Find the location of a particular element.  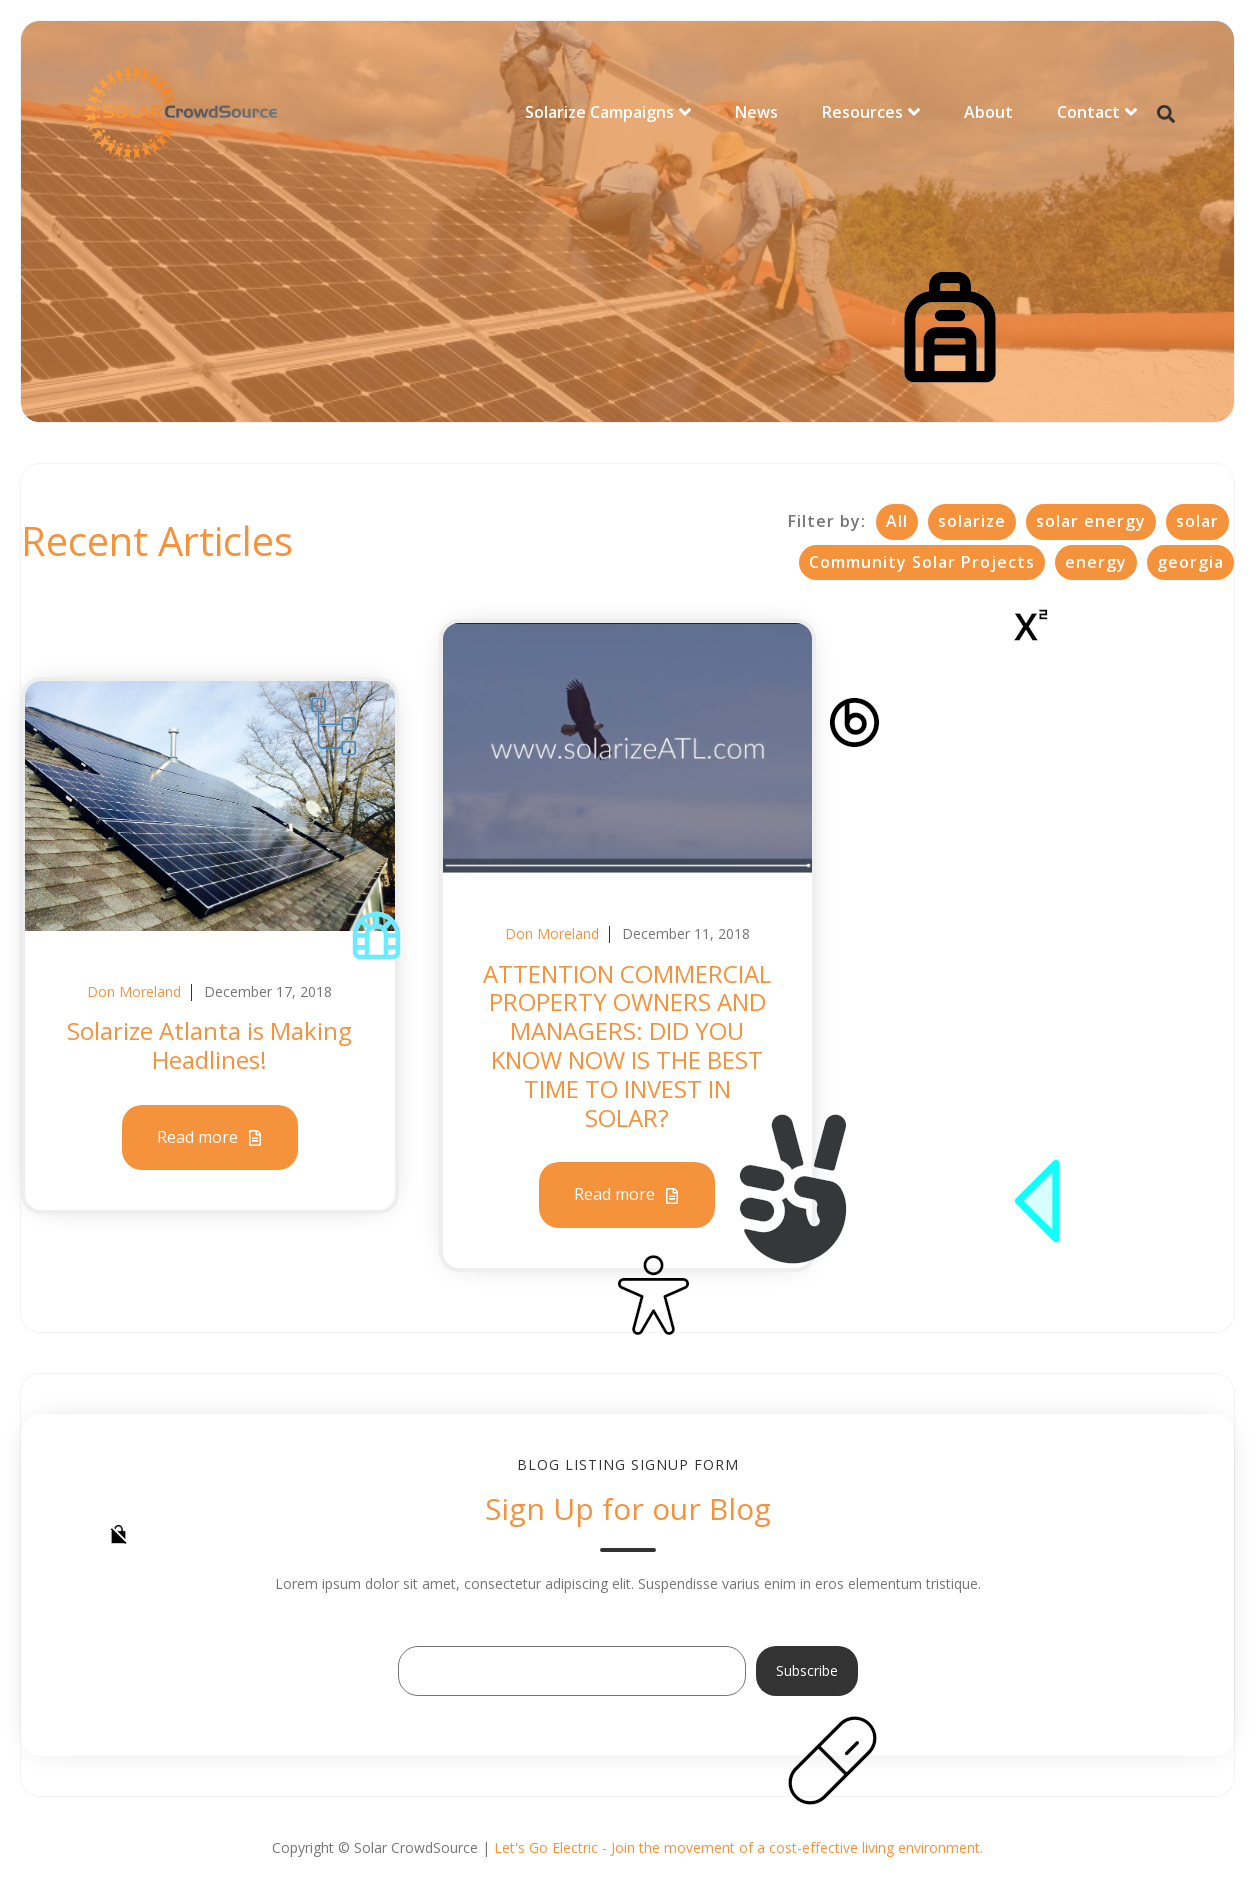

access medication reminders or health tracking is located at coordinates (832, 1760).